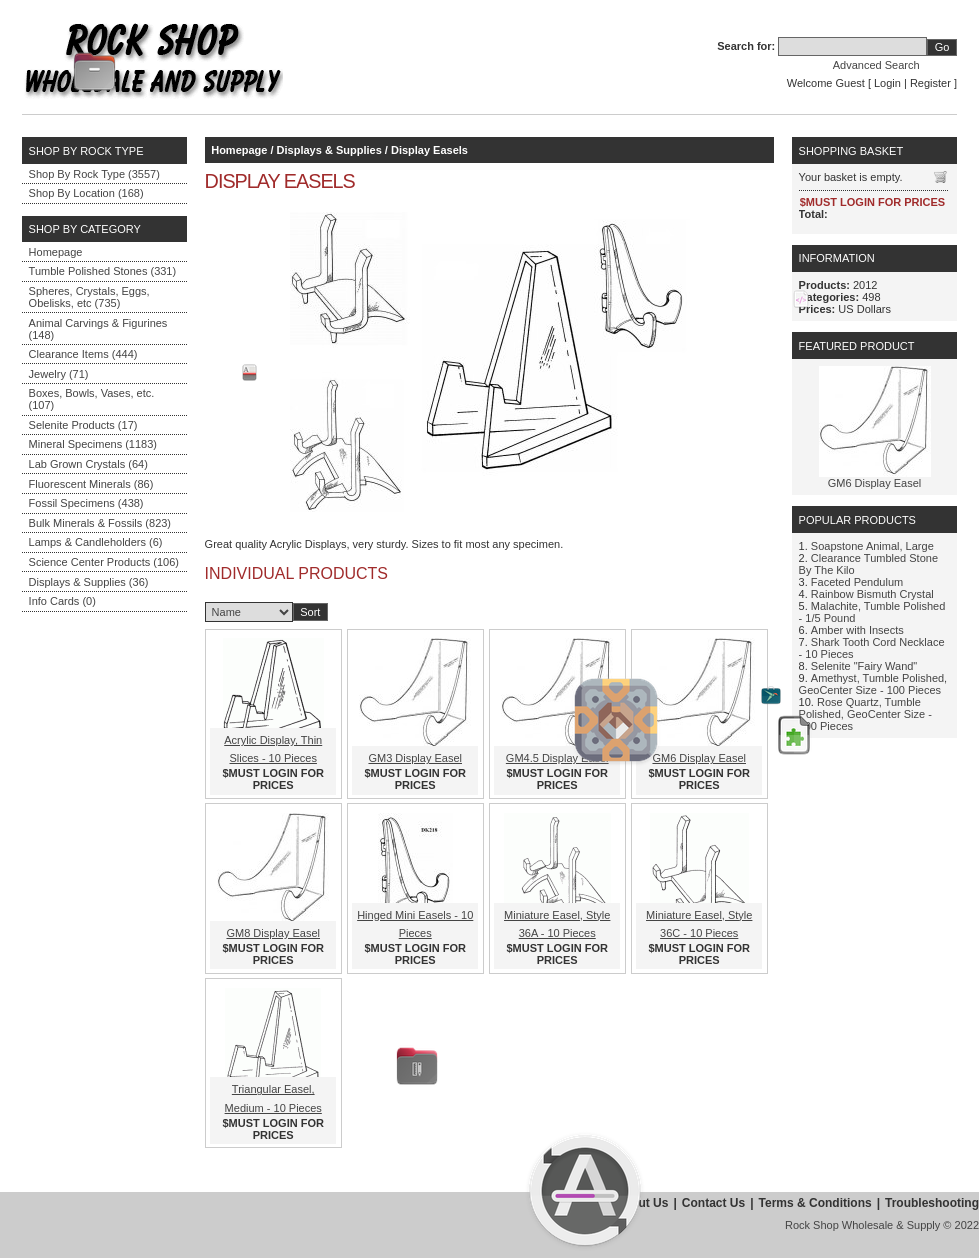 The image size is (979, 1258). What do you see at coordinates (794, 735) in the screenshot?
I see `openoffice extension file type indicator` at bounding box center [794, 735].